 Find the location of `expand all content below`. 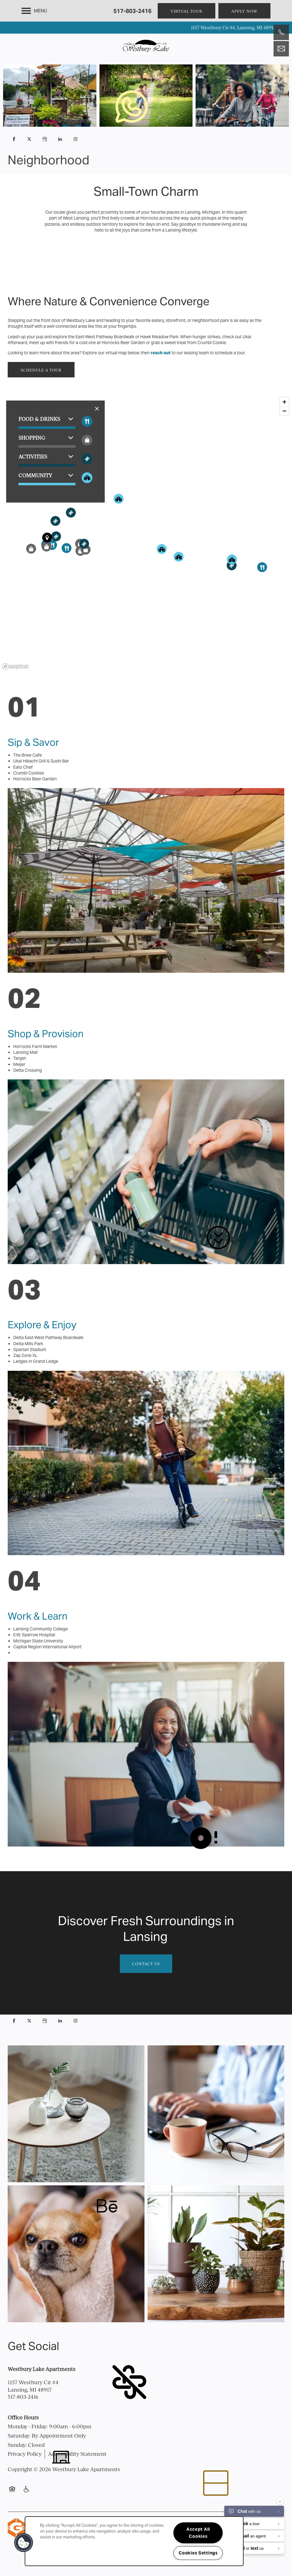

expand all content below is located at coordinates (218, 1238).